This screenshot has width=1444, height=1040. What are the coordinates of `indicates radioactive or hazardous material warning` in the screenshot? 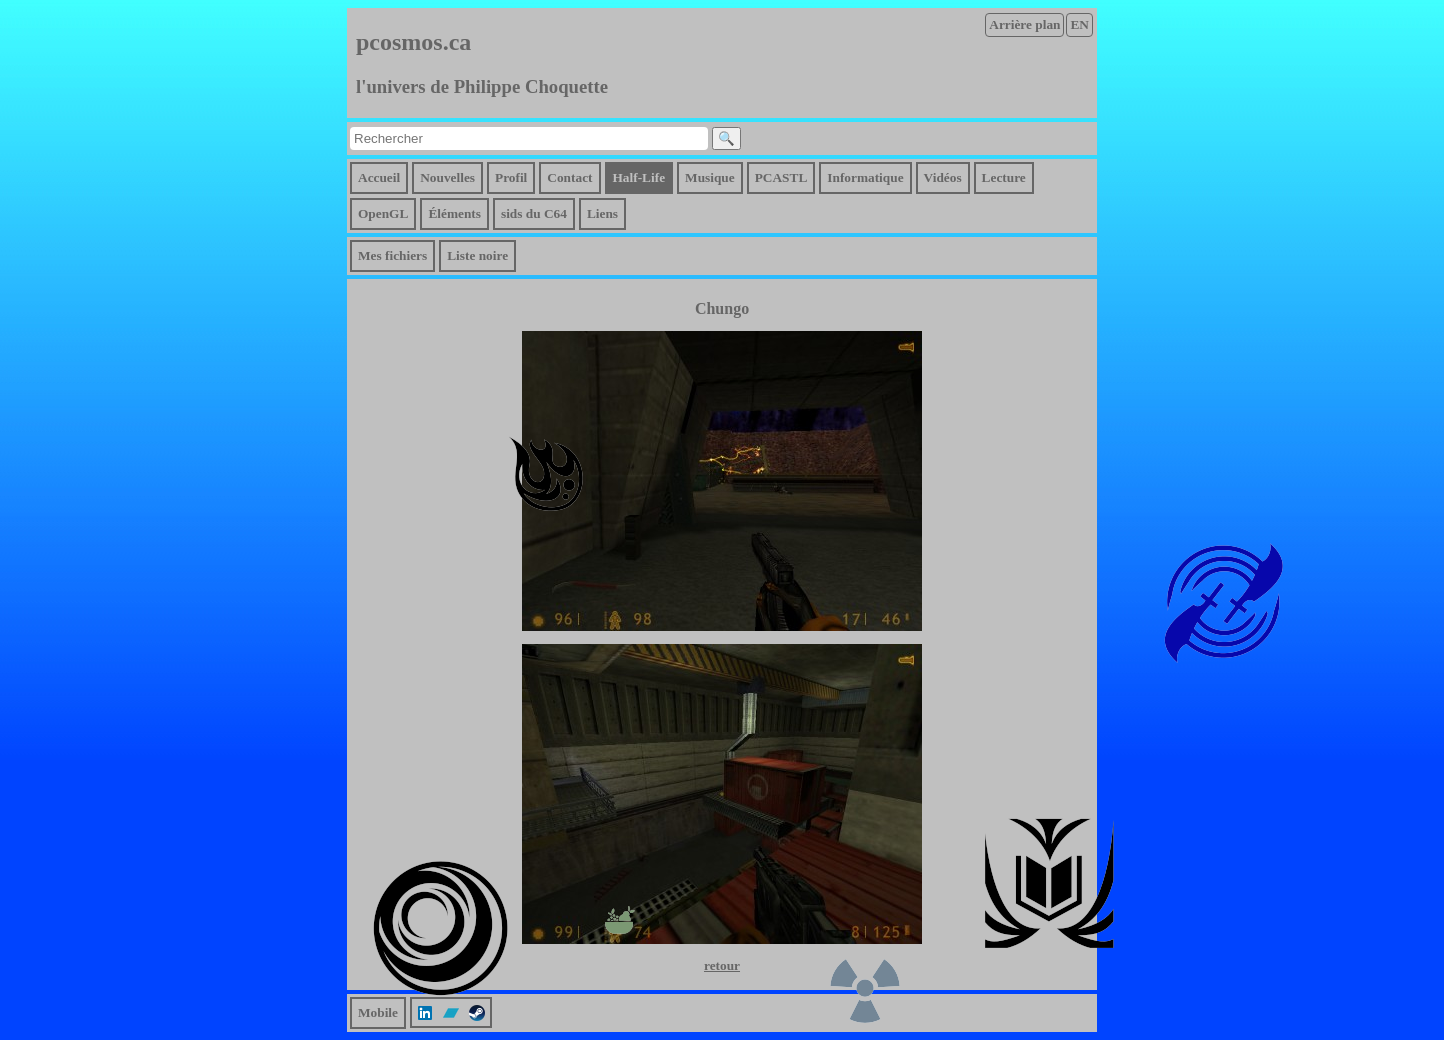 It's located at (865, 991).